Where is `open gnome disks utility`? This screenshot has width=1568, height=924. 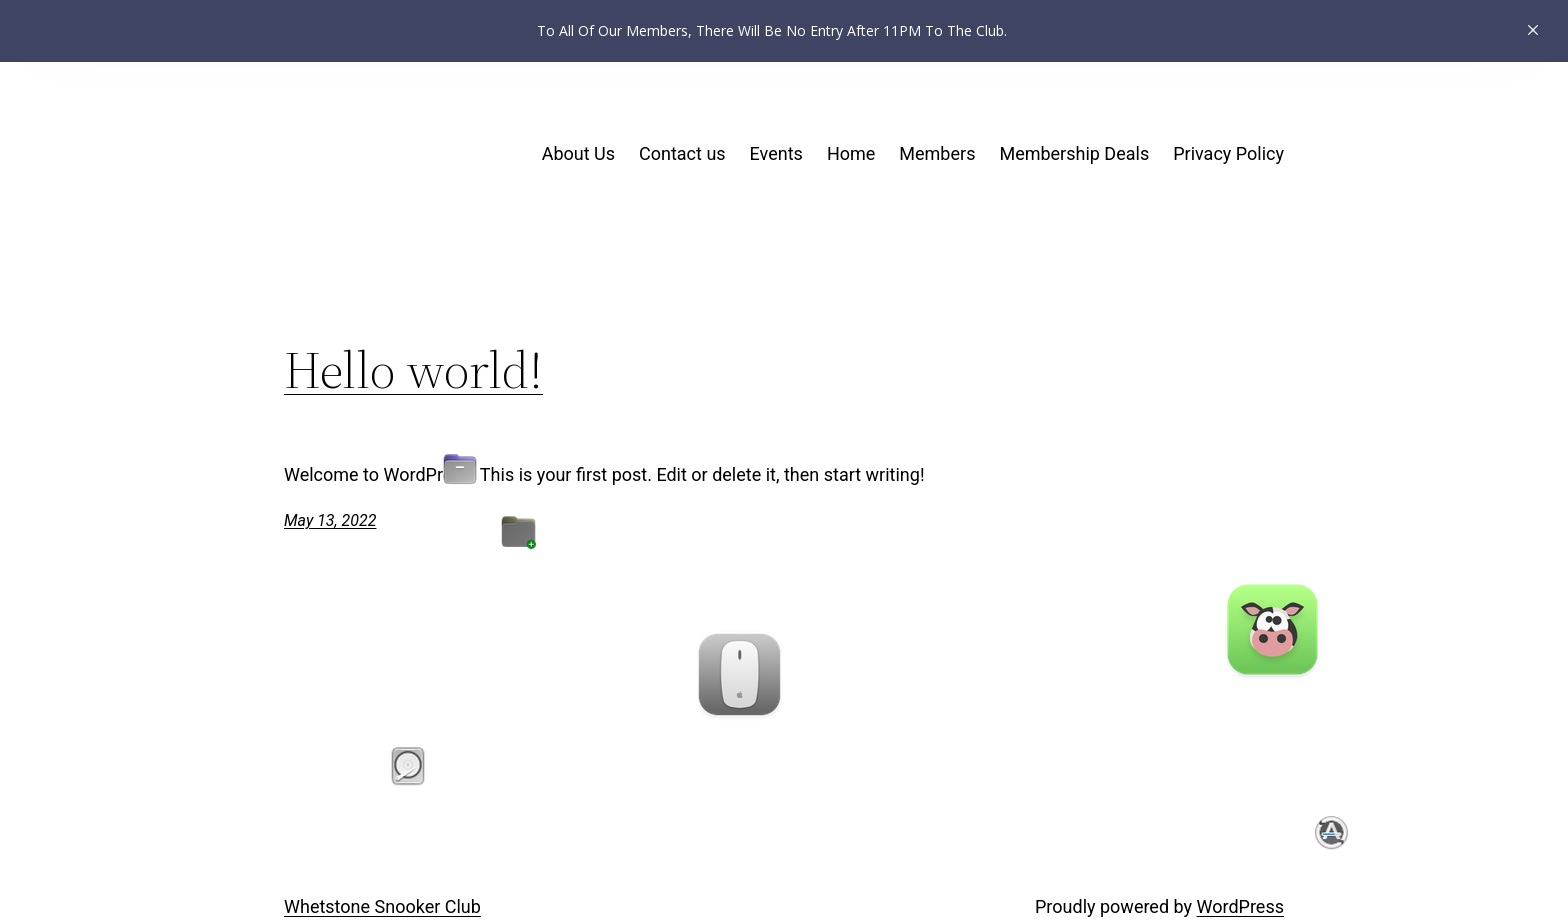 open gnome disks utility is located at coordinates (408, 766).